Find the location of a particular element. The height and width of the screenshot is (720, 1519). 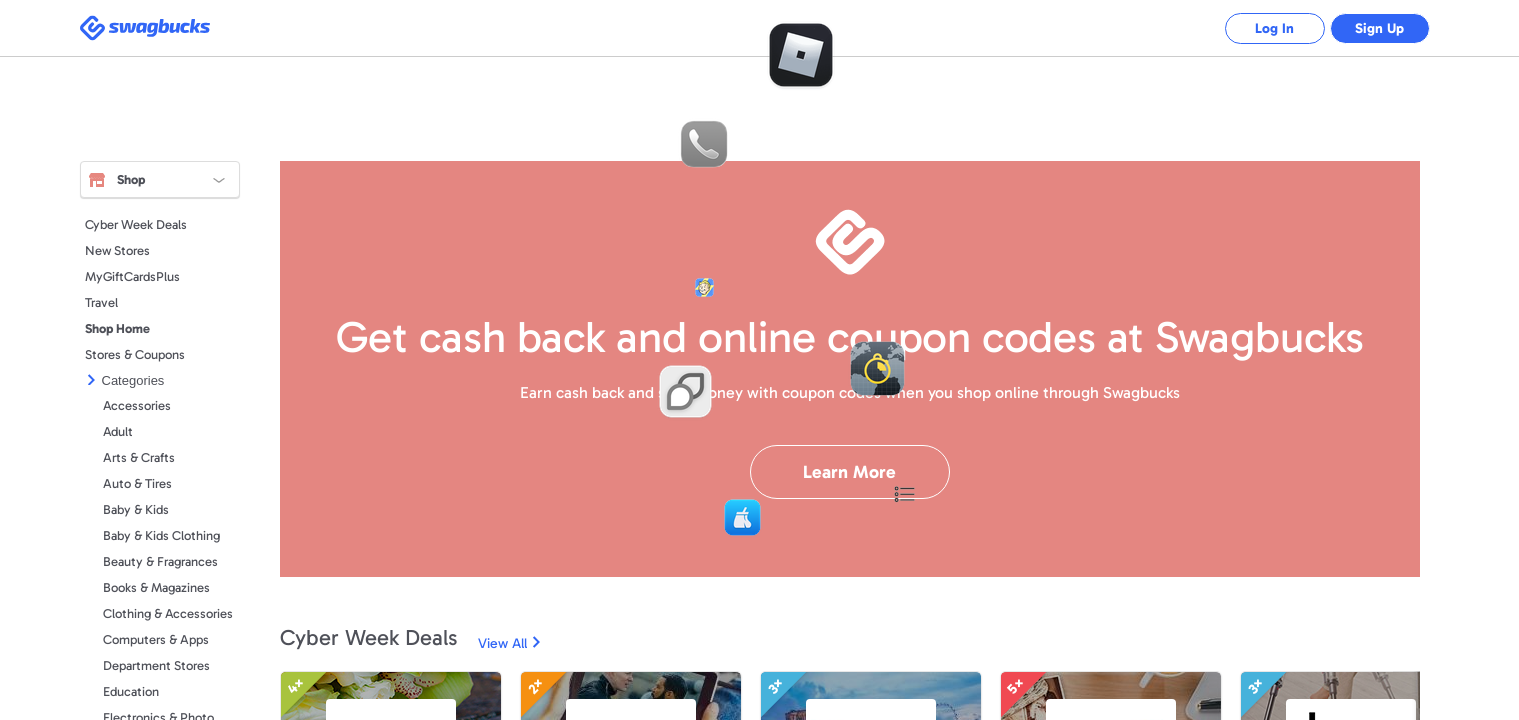

launch the korora linux distribution app is located at coordinates (685, 391).